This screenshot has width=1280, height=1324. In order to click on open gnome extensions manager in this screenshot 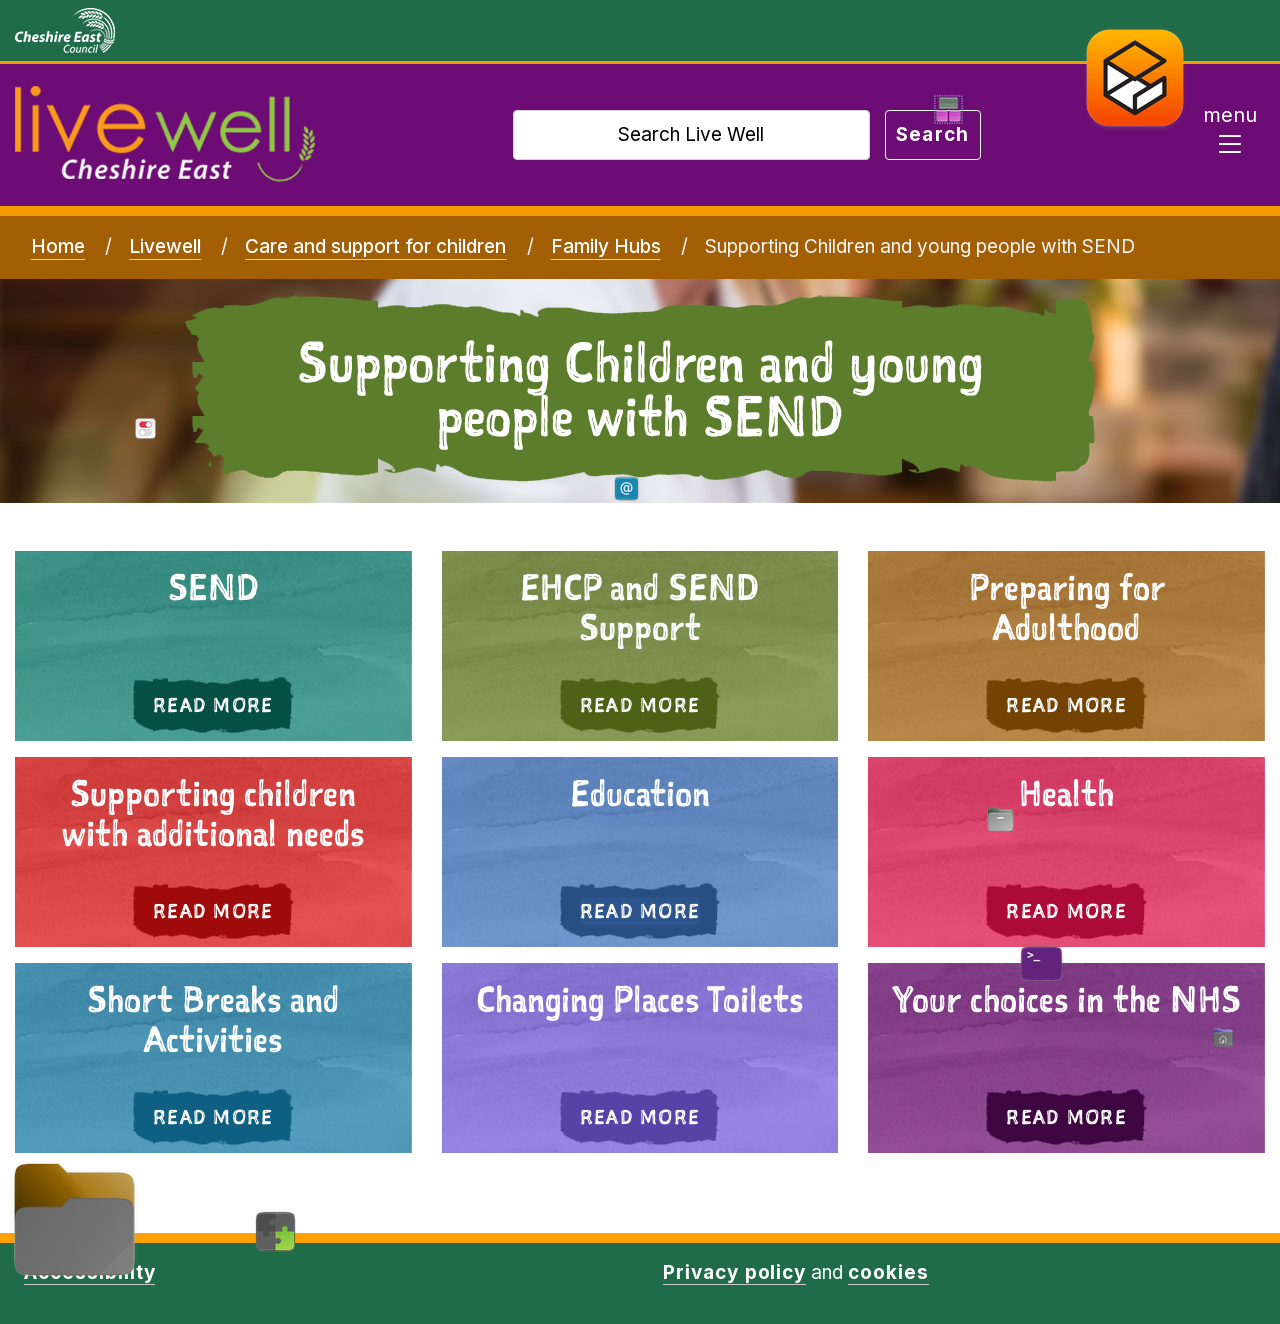, I will do `click(275, 1231)`.